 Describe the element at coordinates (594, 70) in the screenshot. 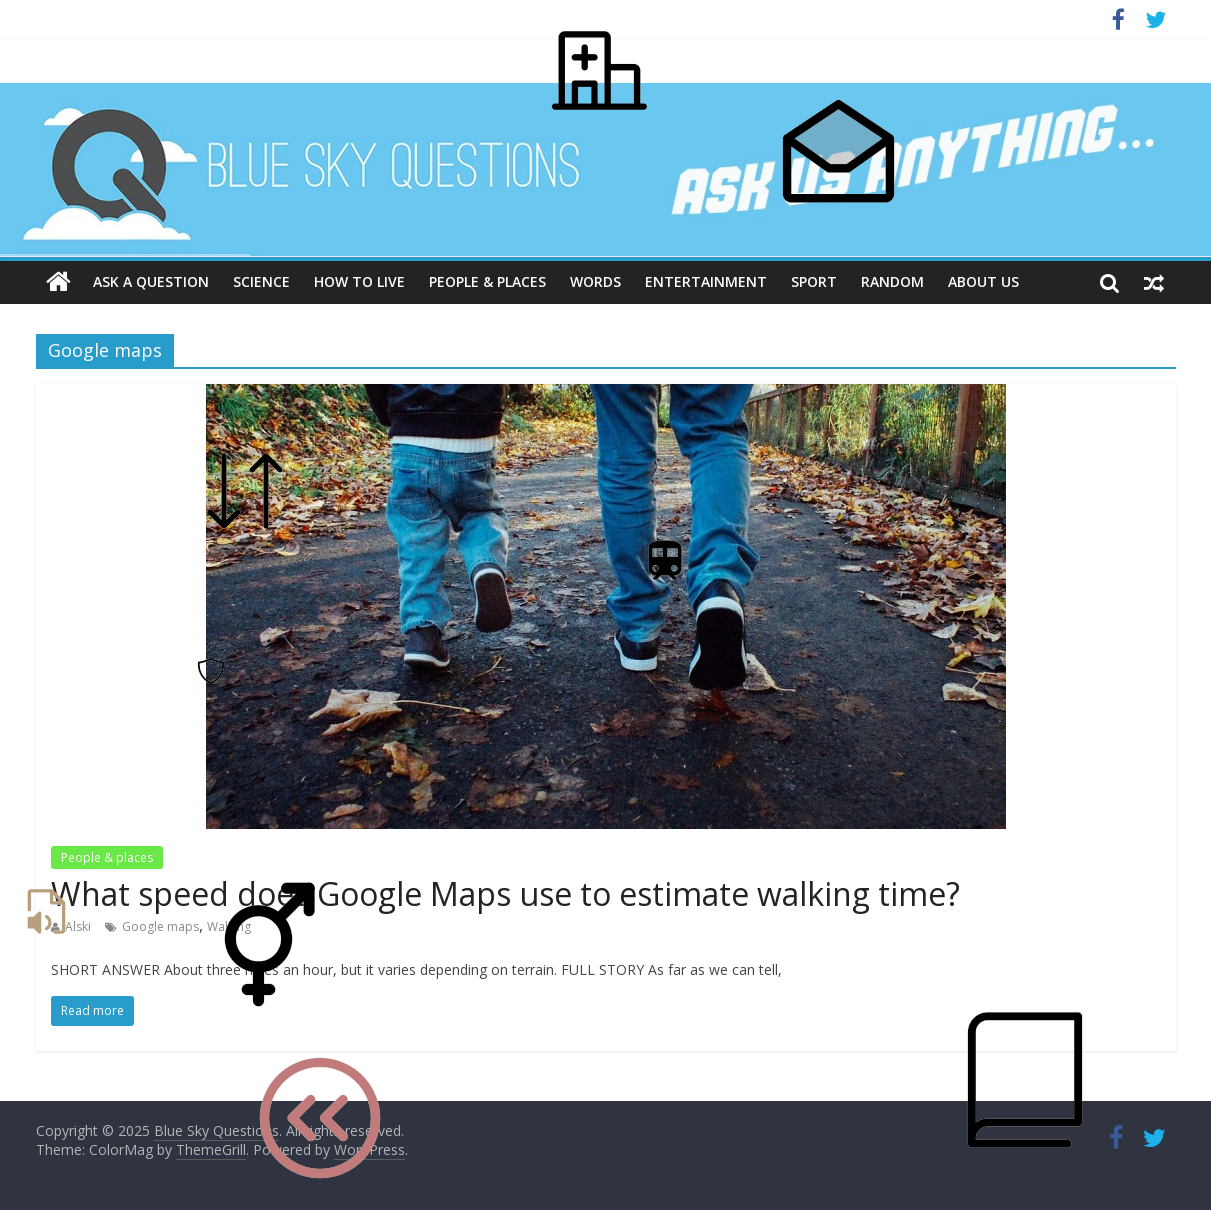

I see `find nearby hospitals or medical facilities` at that location.